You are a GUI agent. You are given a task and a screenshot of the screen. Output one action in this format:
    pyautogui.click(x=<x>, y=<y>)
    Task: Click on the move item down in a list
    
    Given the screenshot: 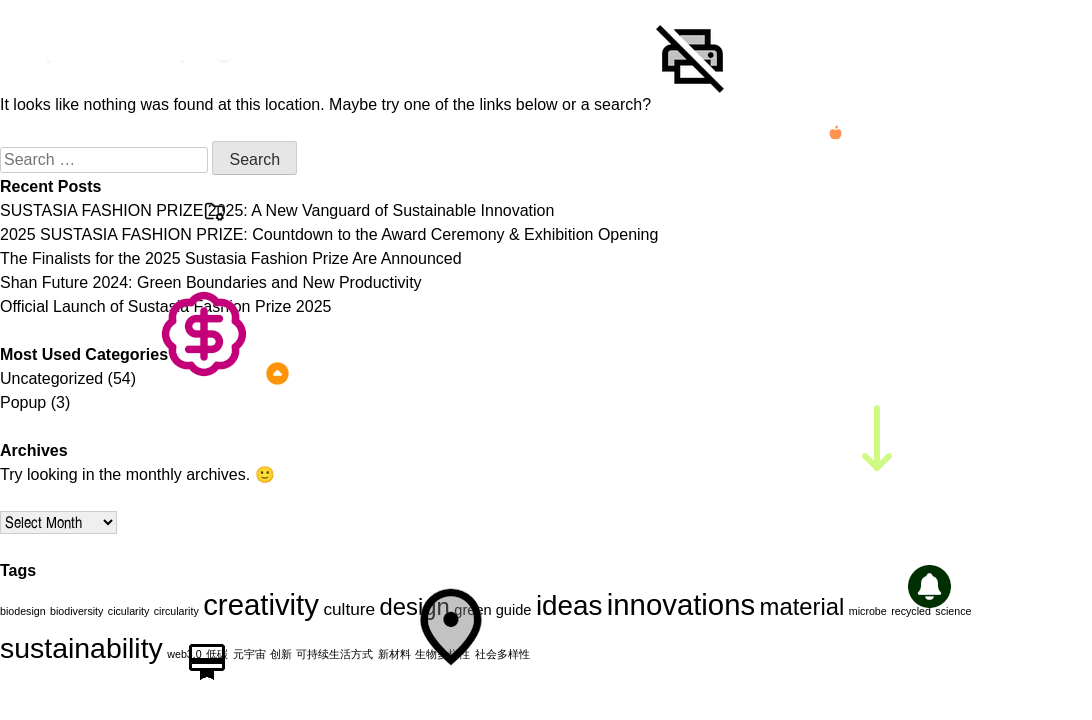 What is the action you would take?
    pyautogui.click(x=877, y=438)
    